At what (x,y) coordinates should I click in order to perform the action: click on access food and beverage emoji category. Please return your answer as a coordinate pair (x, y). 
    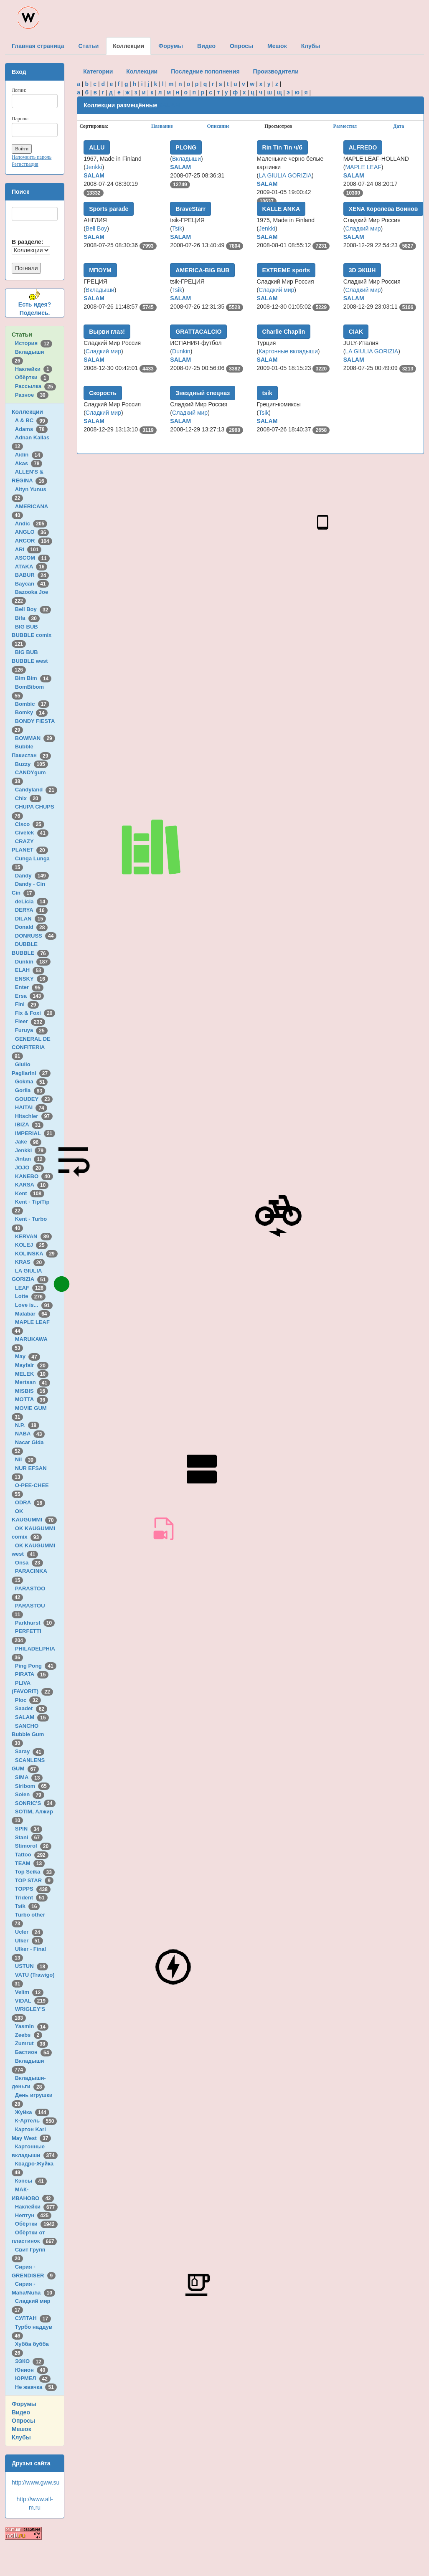
    Looking at the image, I should click on (198, 2285).